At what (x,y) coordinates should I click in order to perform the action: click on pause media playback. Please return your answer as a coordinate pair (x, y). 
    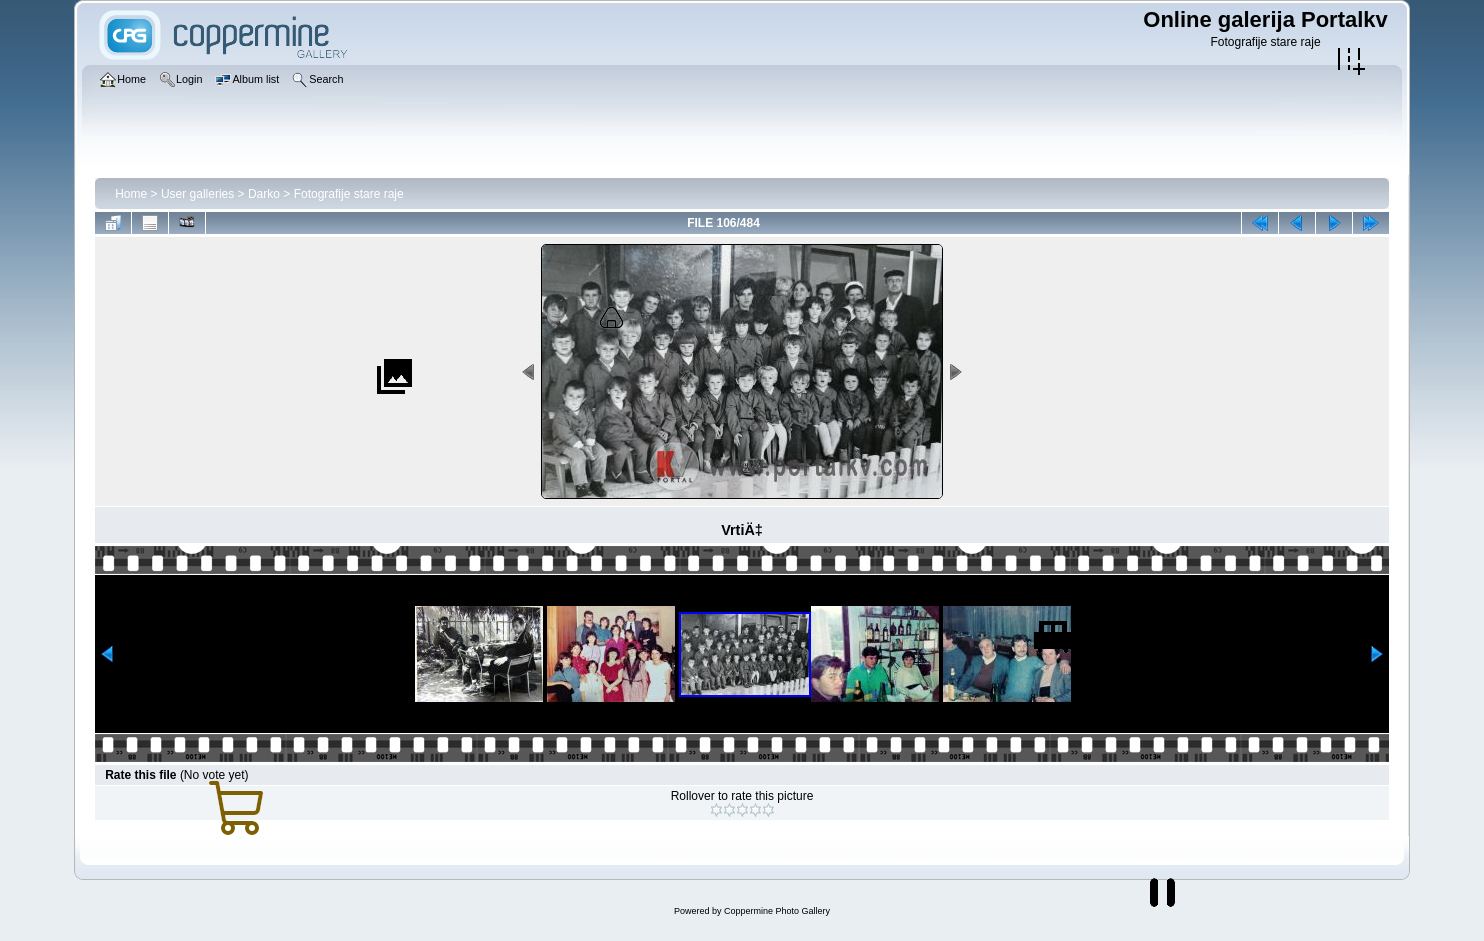
    Looking at the image, I should click on (1162, 892).